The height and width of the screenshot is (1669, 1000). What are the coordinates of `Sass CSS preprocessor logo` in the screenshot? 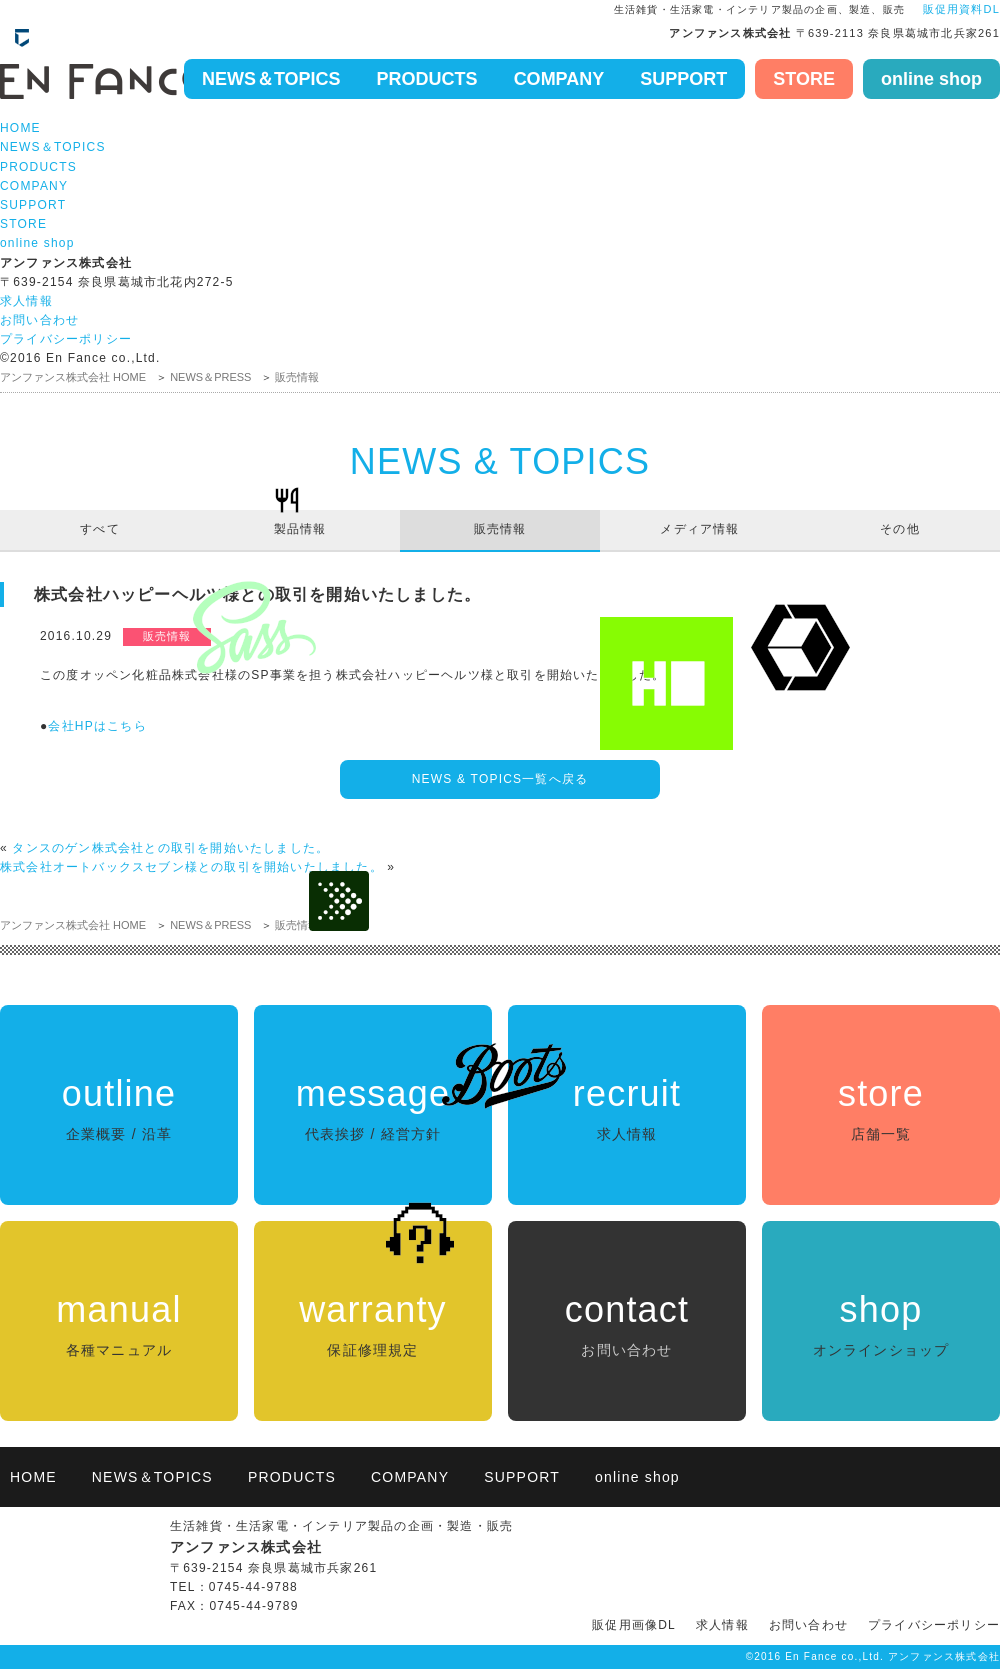 It's located at (254, 627).